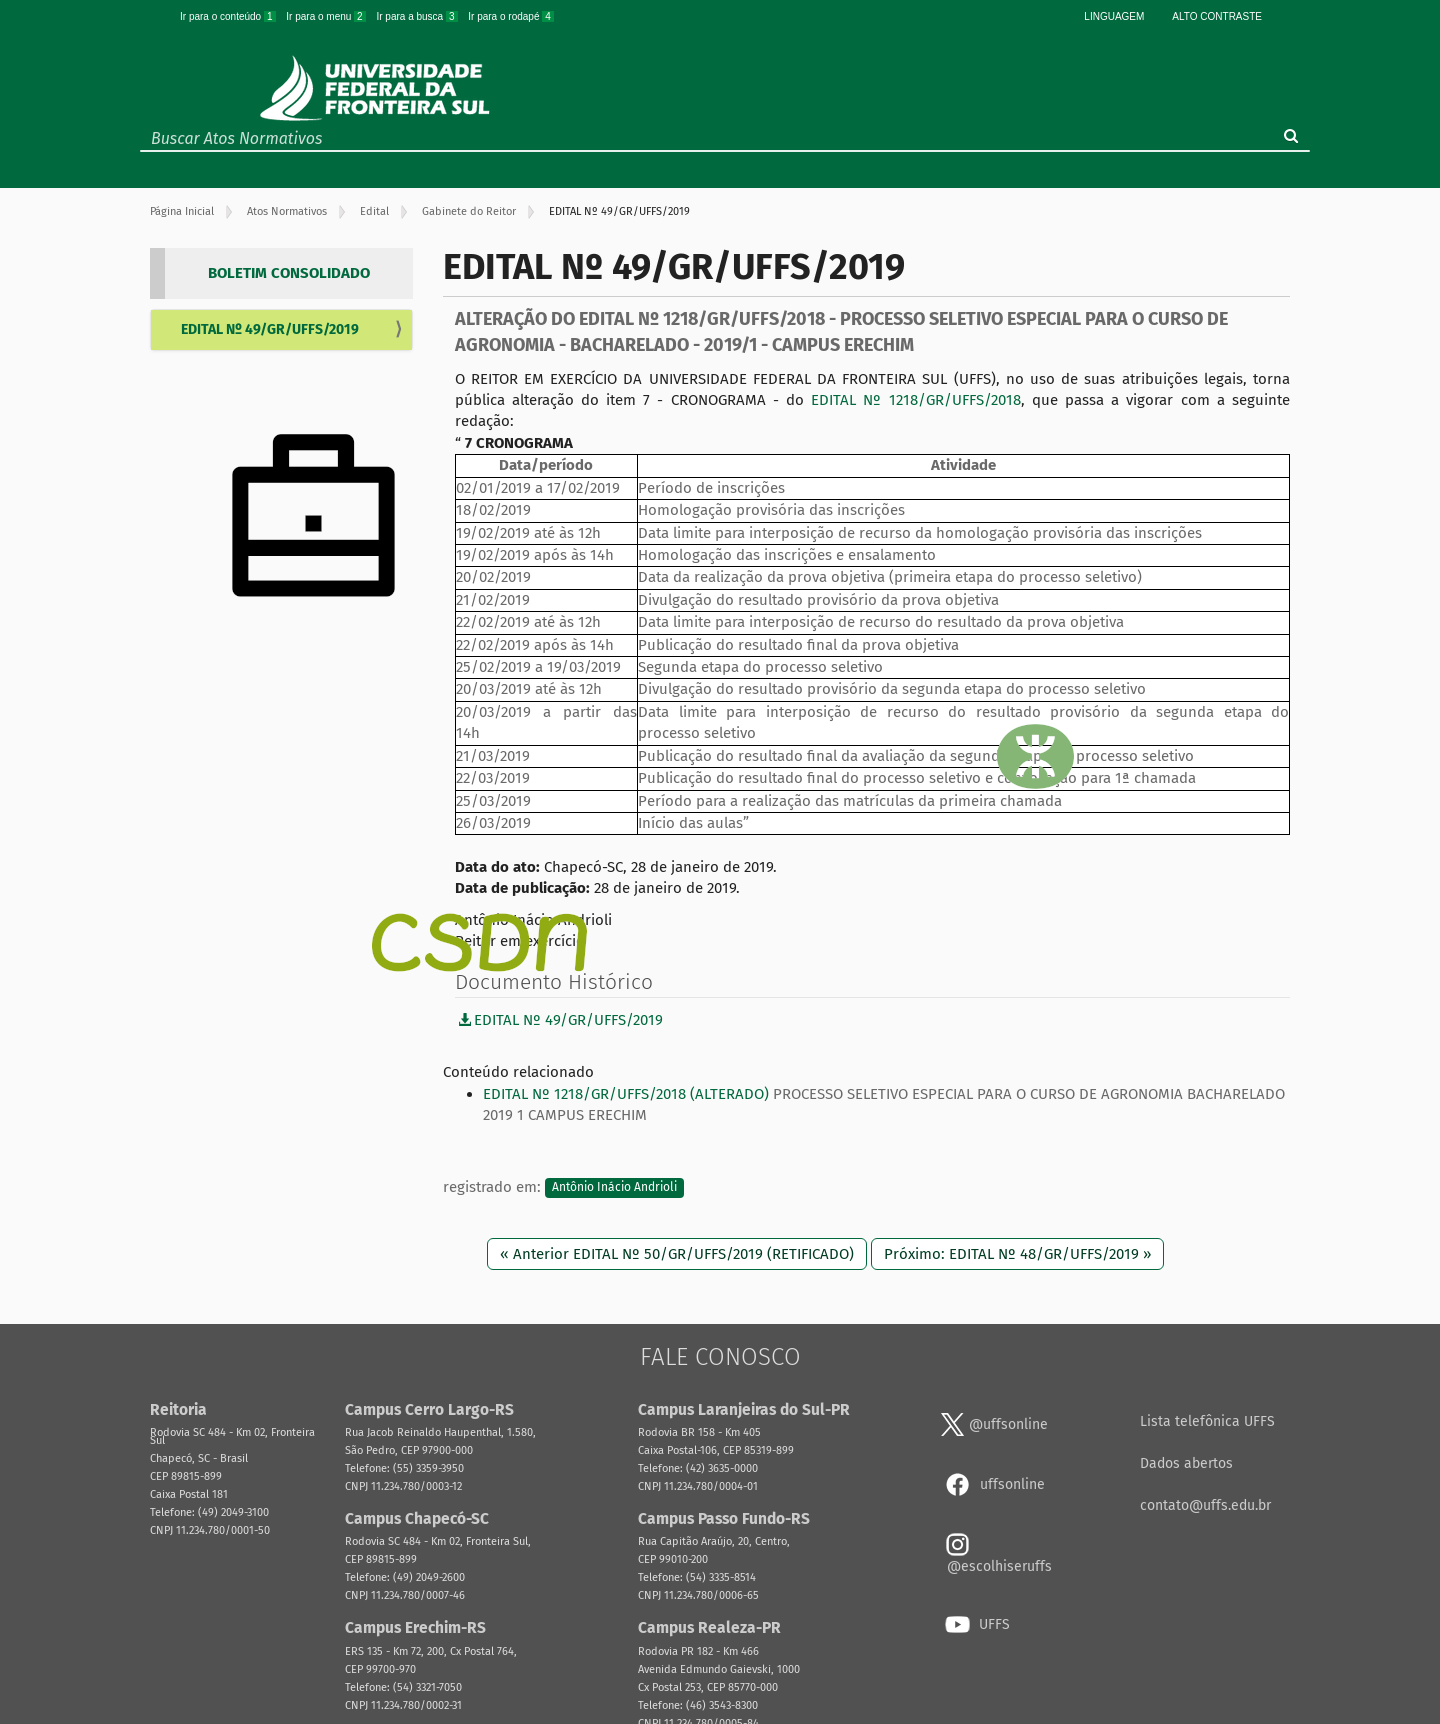 Image resolution: width=1440 pixels, height=1724 pixels. I want to click on mtr (hong kong mass transit railway) company logo, so click(1035, 756).